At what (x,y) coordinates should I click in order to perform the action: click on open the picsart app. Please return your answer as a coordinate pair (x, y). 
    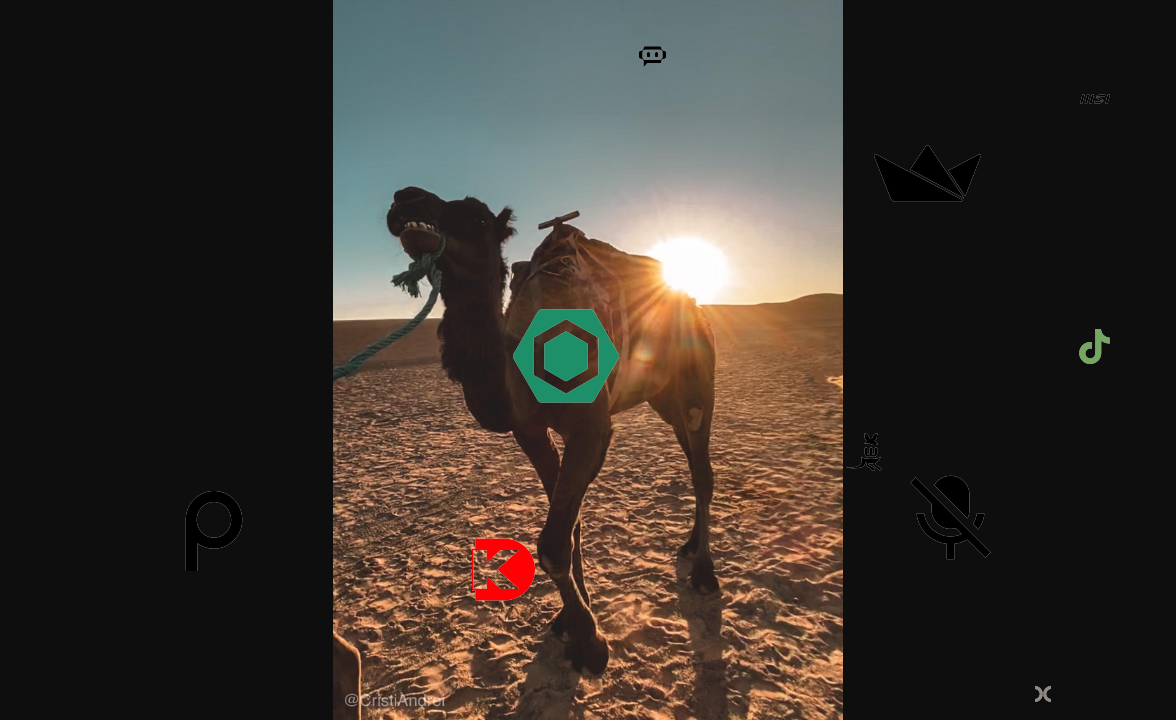
    Looking at the image, I should click on (214, 531).